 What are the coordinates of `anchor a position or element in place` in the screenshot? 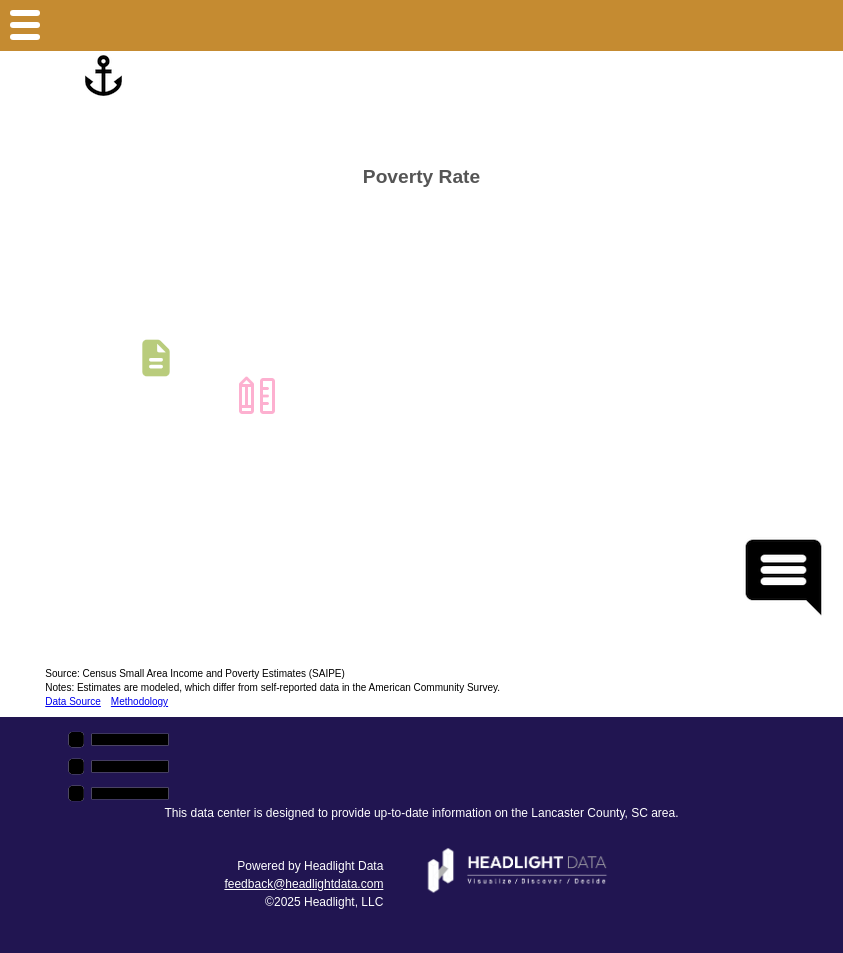 It's located at (103, 75).